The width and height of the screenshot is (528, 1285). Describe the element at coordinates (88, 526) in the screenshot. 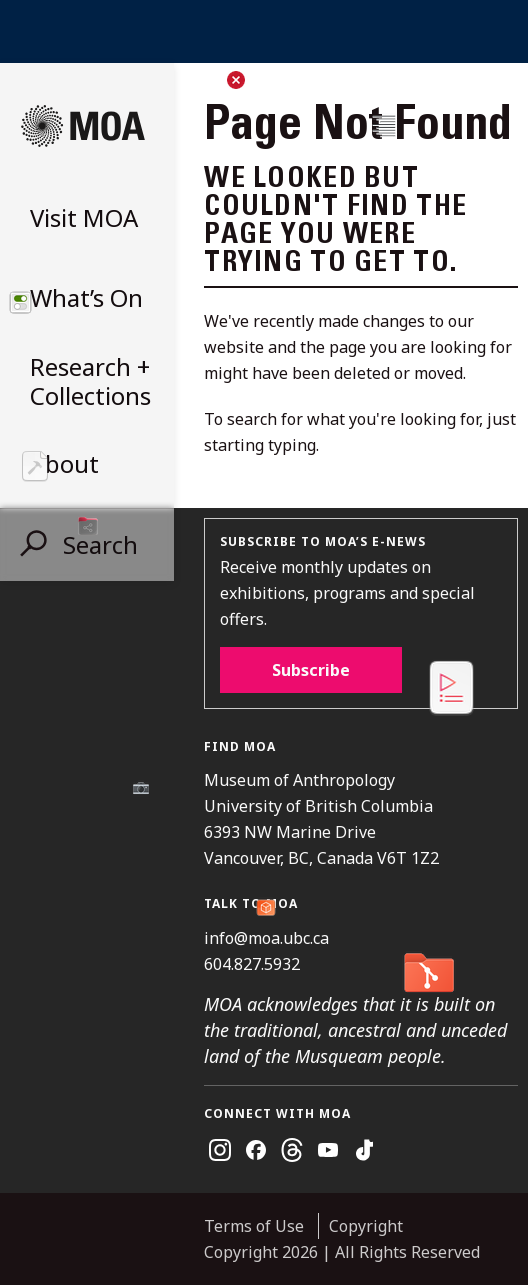

I see `open your public shared folder` at that location.